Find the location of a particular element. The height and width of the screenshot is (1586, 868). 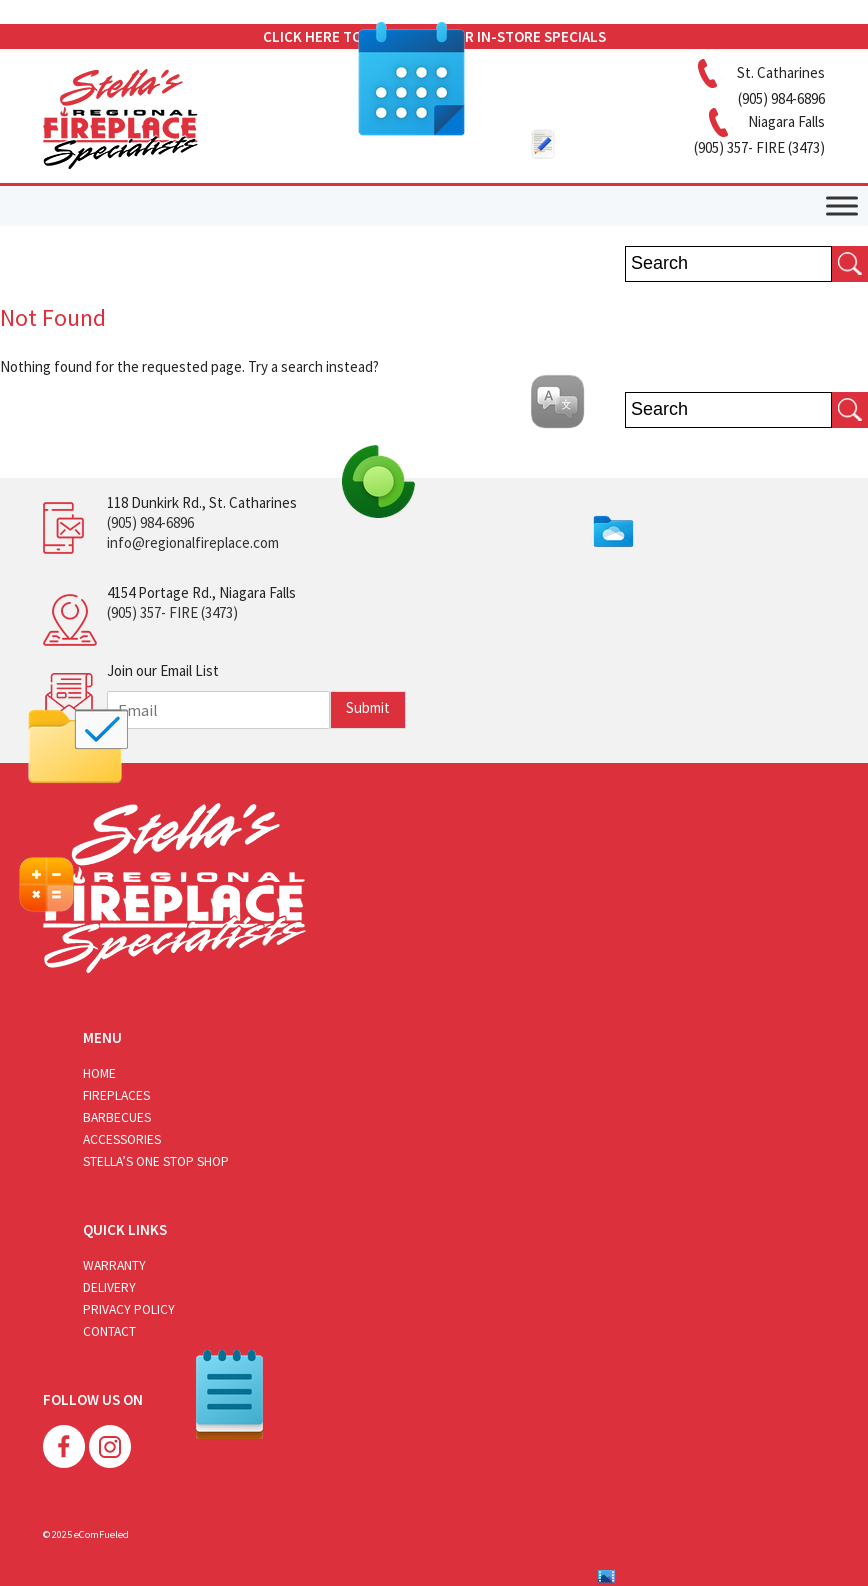

open OneDrive cloud storage folder is located at coordinates (613, 532).